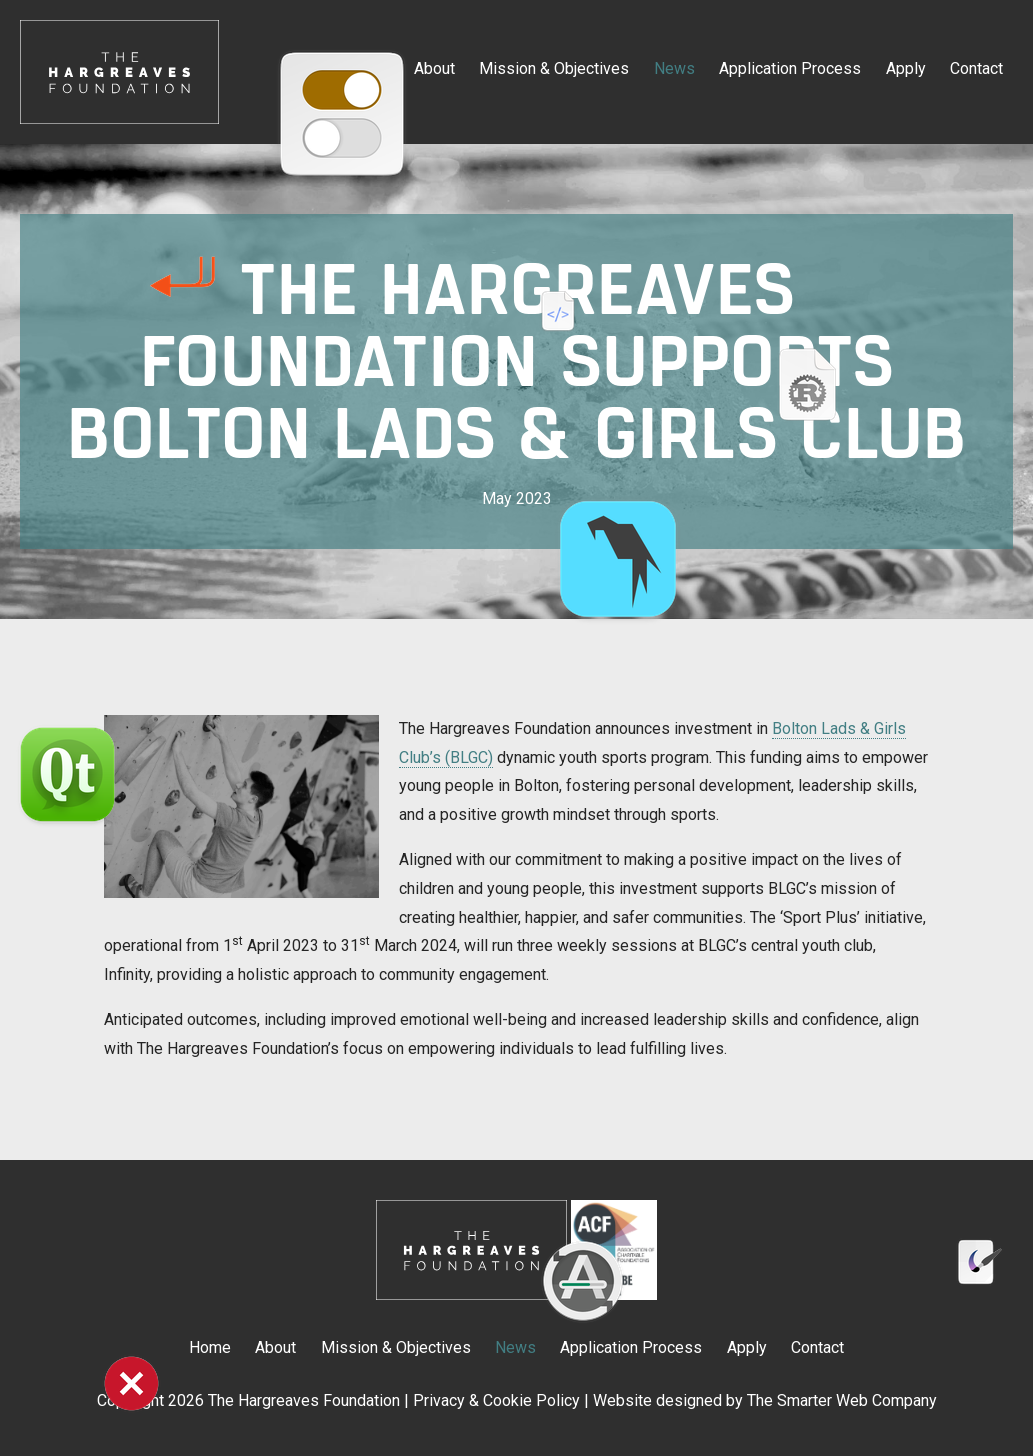  Describe the element at coordinates (618, 559) in the screenshot. I see `launch the Parrot OS application` at that location.